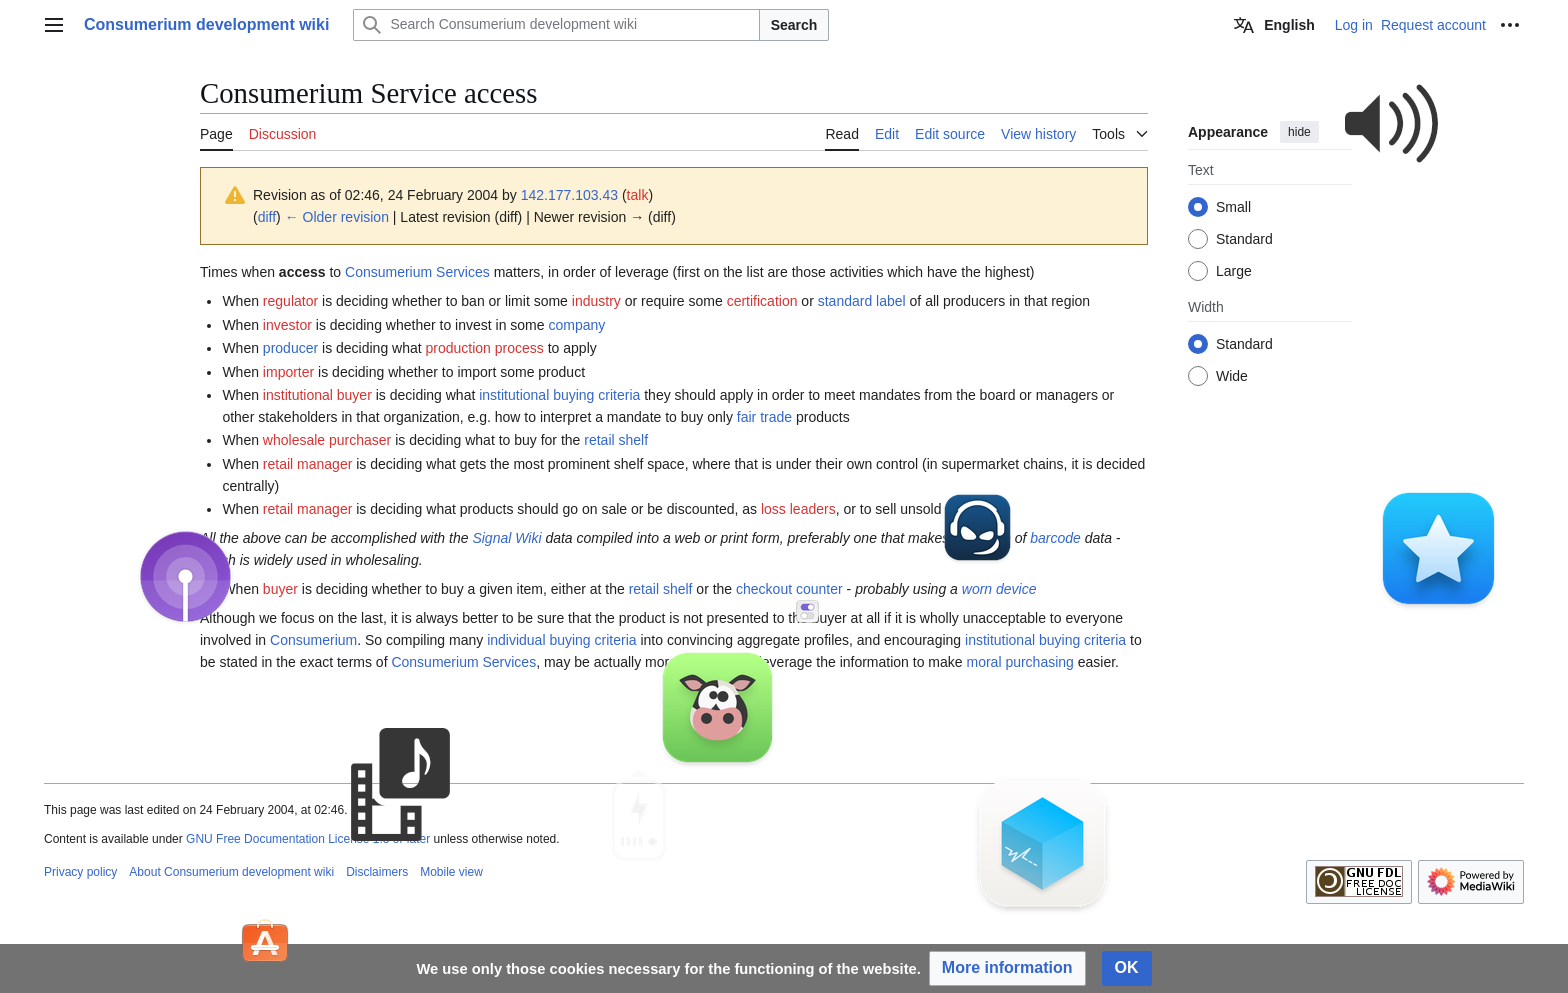 The width and height of the screenshot is (1568, 993). What do you see at coordinates (807, 611) in the screenshot?
I see `open gnome tweaks to customize system settings` at bounding box center [807, 611].